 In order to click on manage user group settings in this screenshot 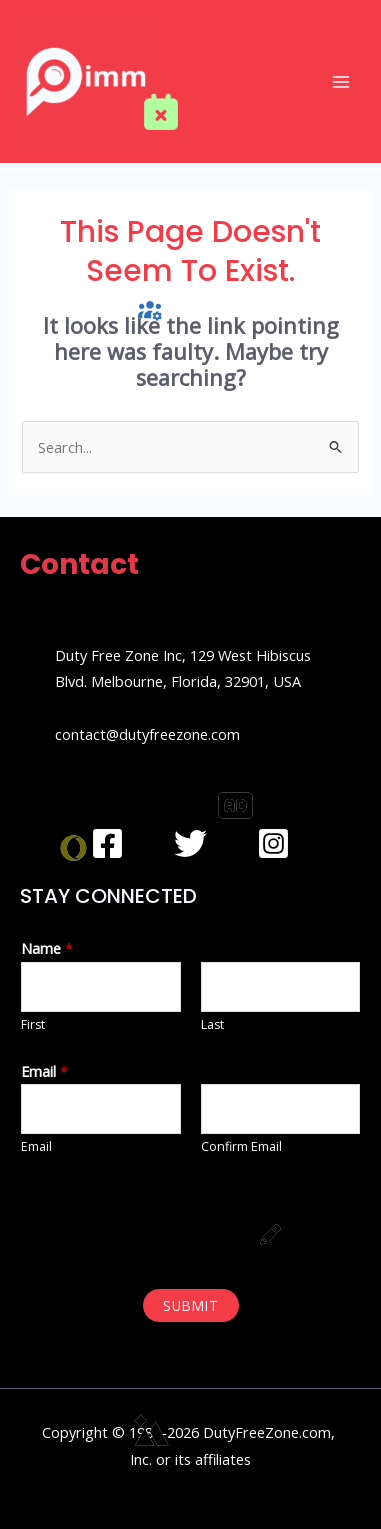, I will do `click(150, 310)`.